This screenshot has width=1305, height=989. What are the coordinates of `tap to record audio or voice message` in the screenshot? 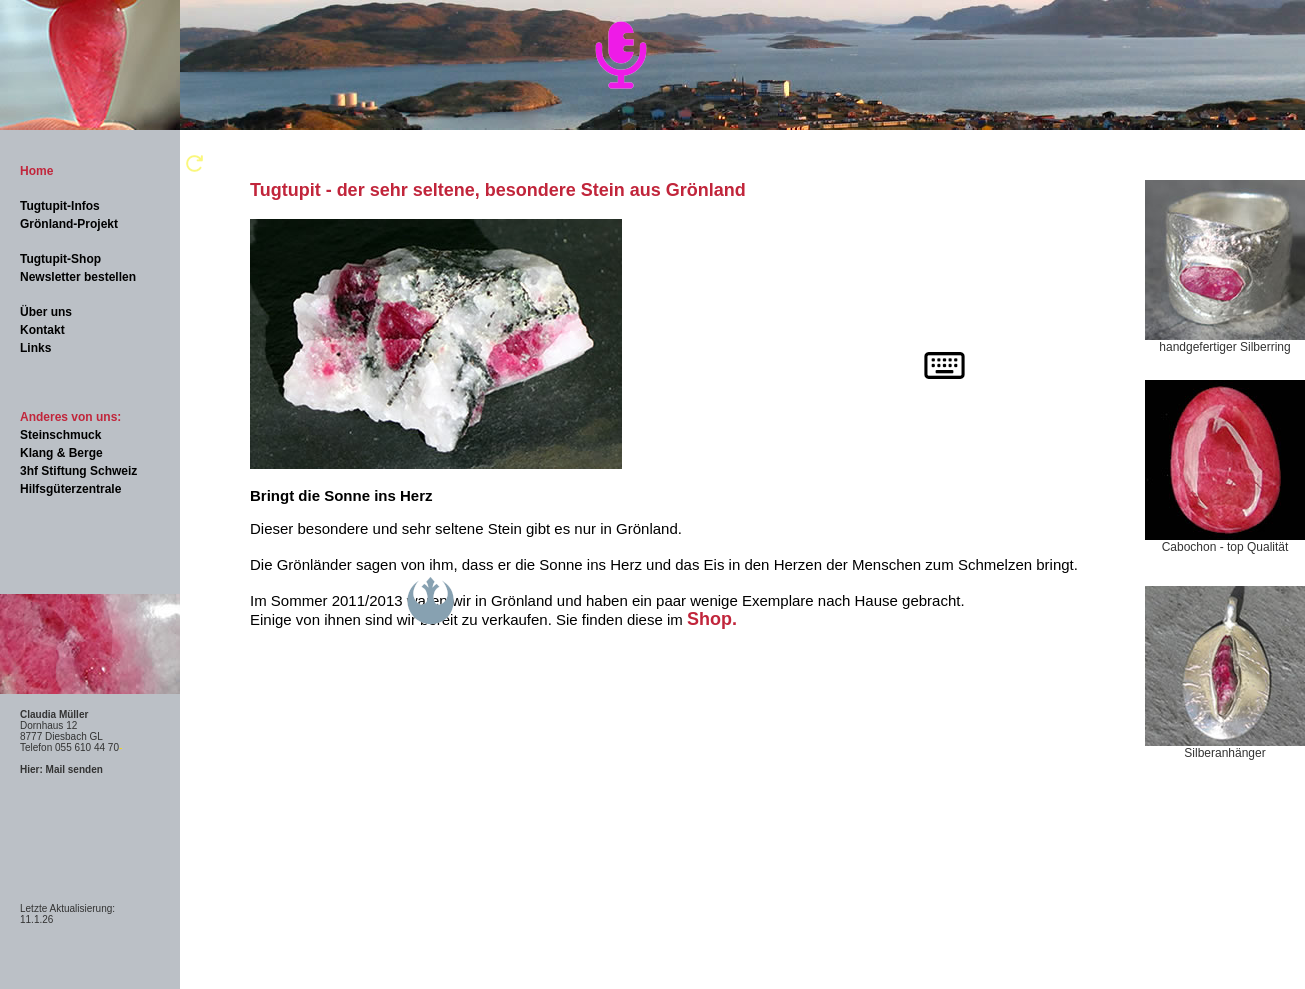 It's located at (621, 55).